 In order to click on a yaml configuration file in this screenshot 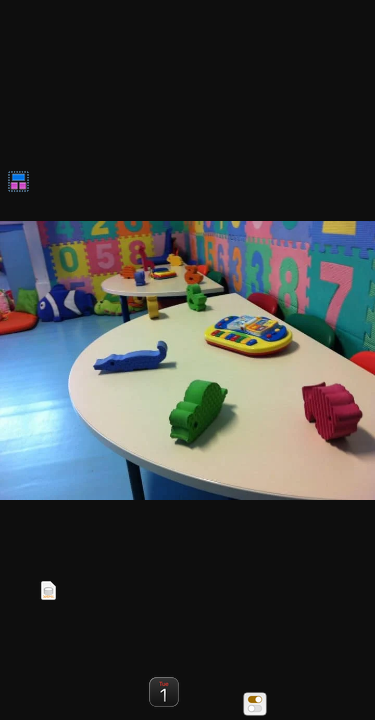, I will do `click(48, 590)`.